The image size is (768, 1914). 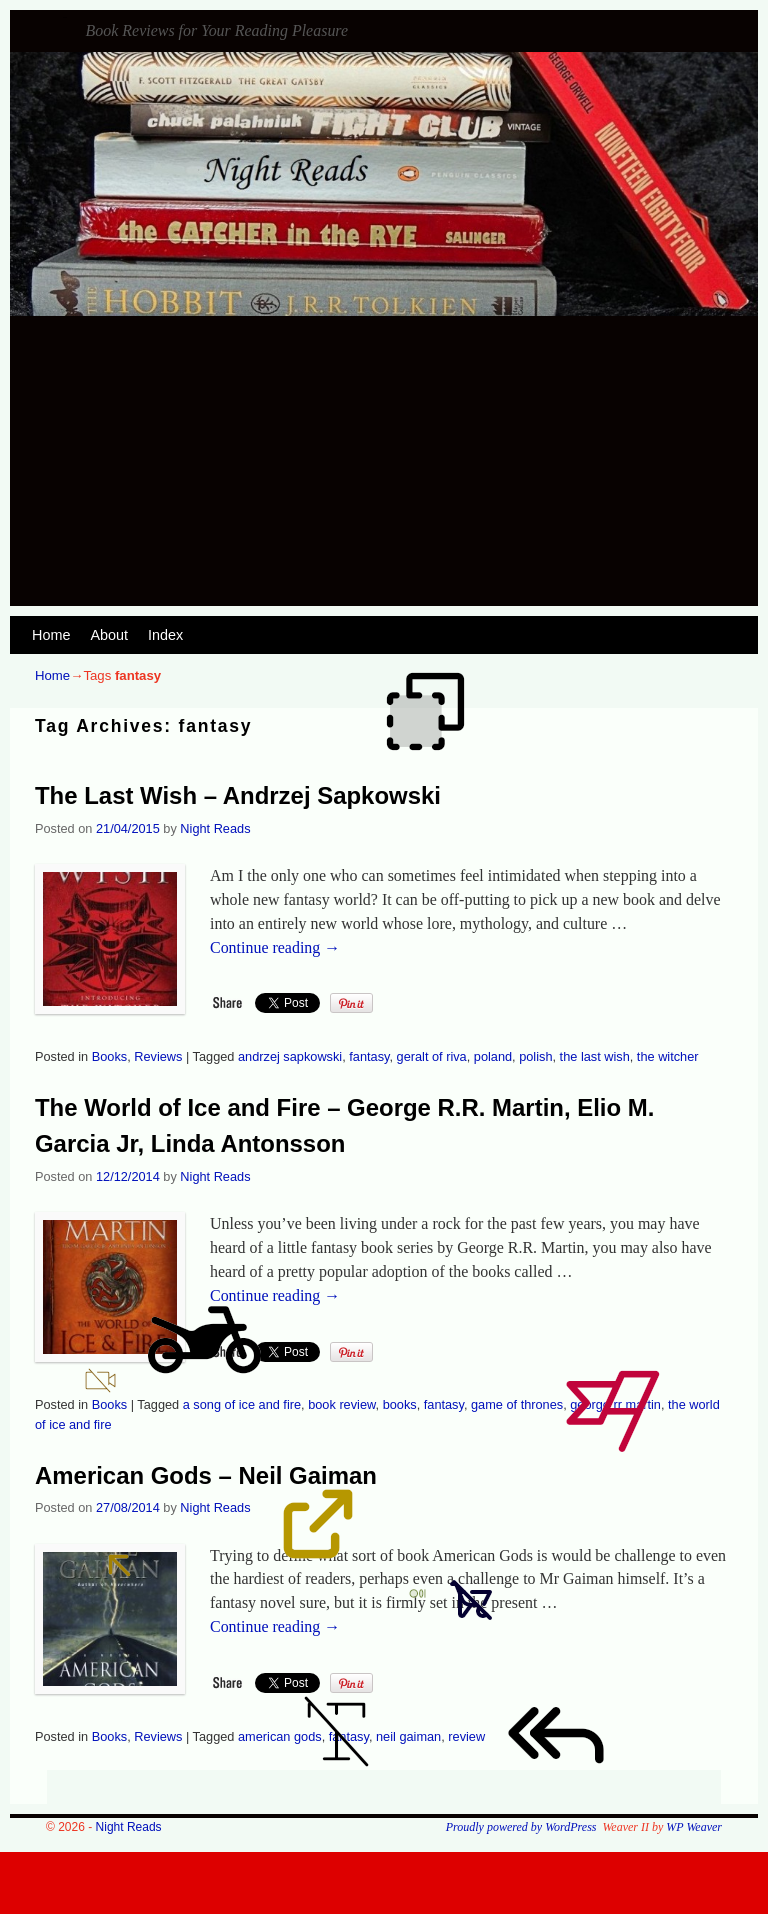 I want to click on flag or bookmark an item, so click(x=612, y=1408).